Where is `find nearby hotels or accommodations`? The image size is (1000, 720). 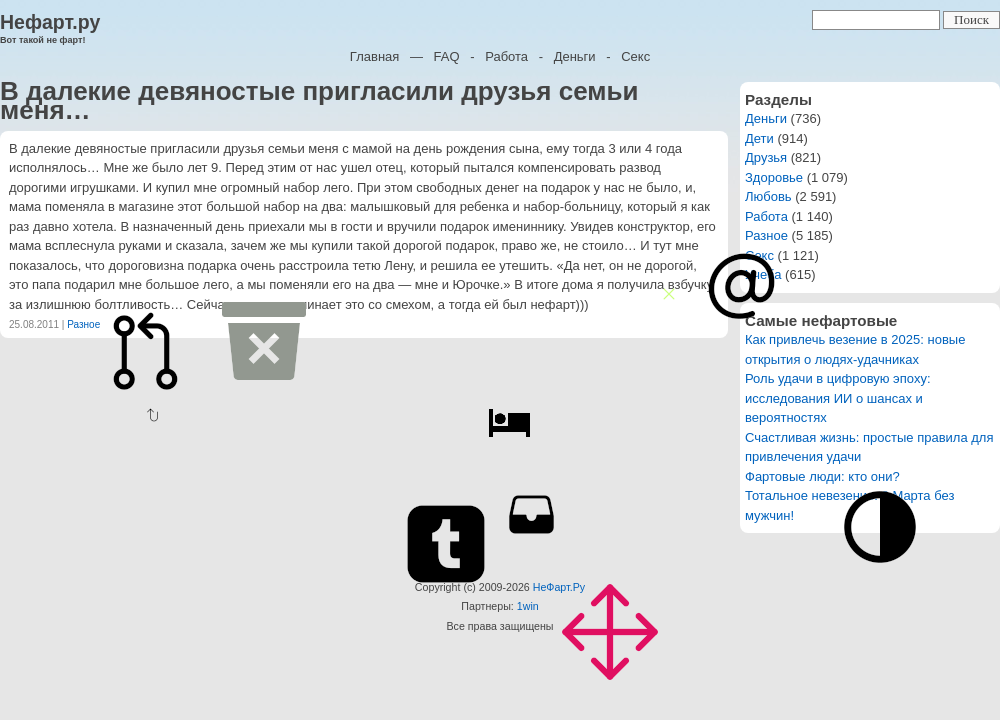
find nearby hotels or accommodations is located at coordinates (509, 422).